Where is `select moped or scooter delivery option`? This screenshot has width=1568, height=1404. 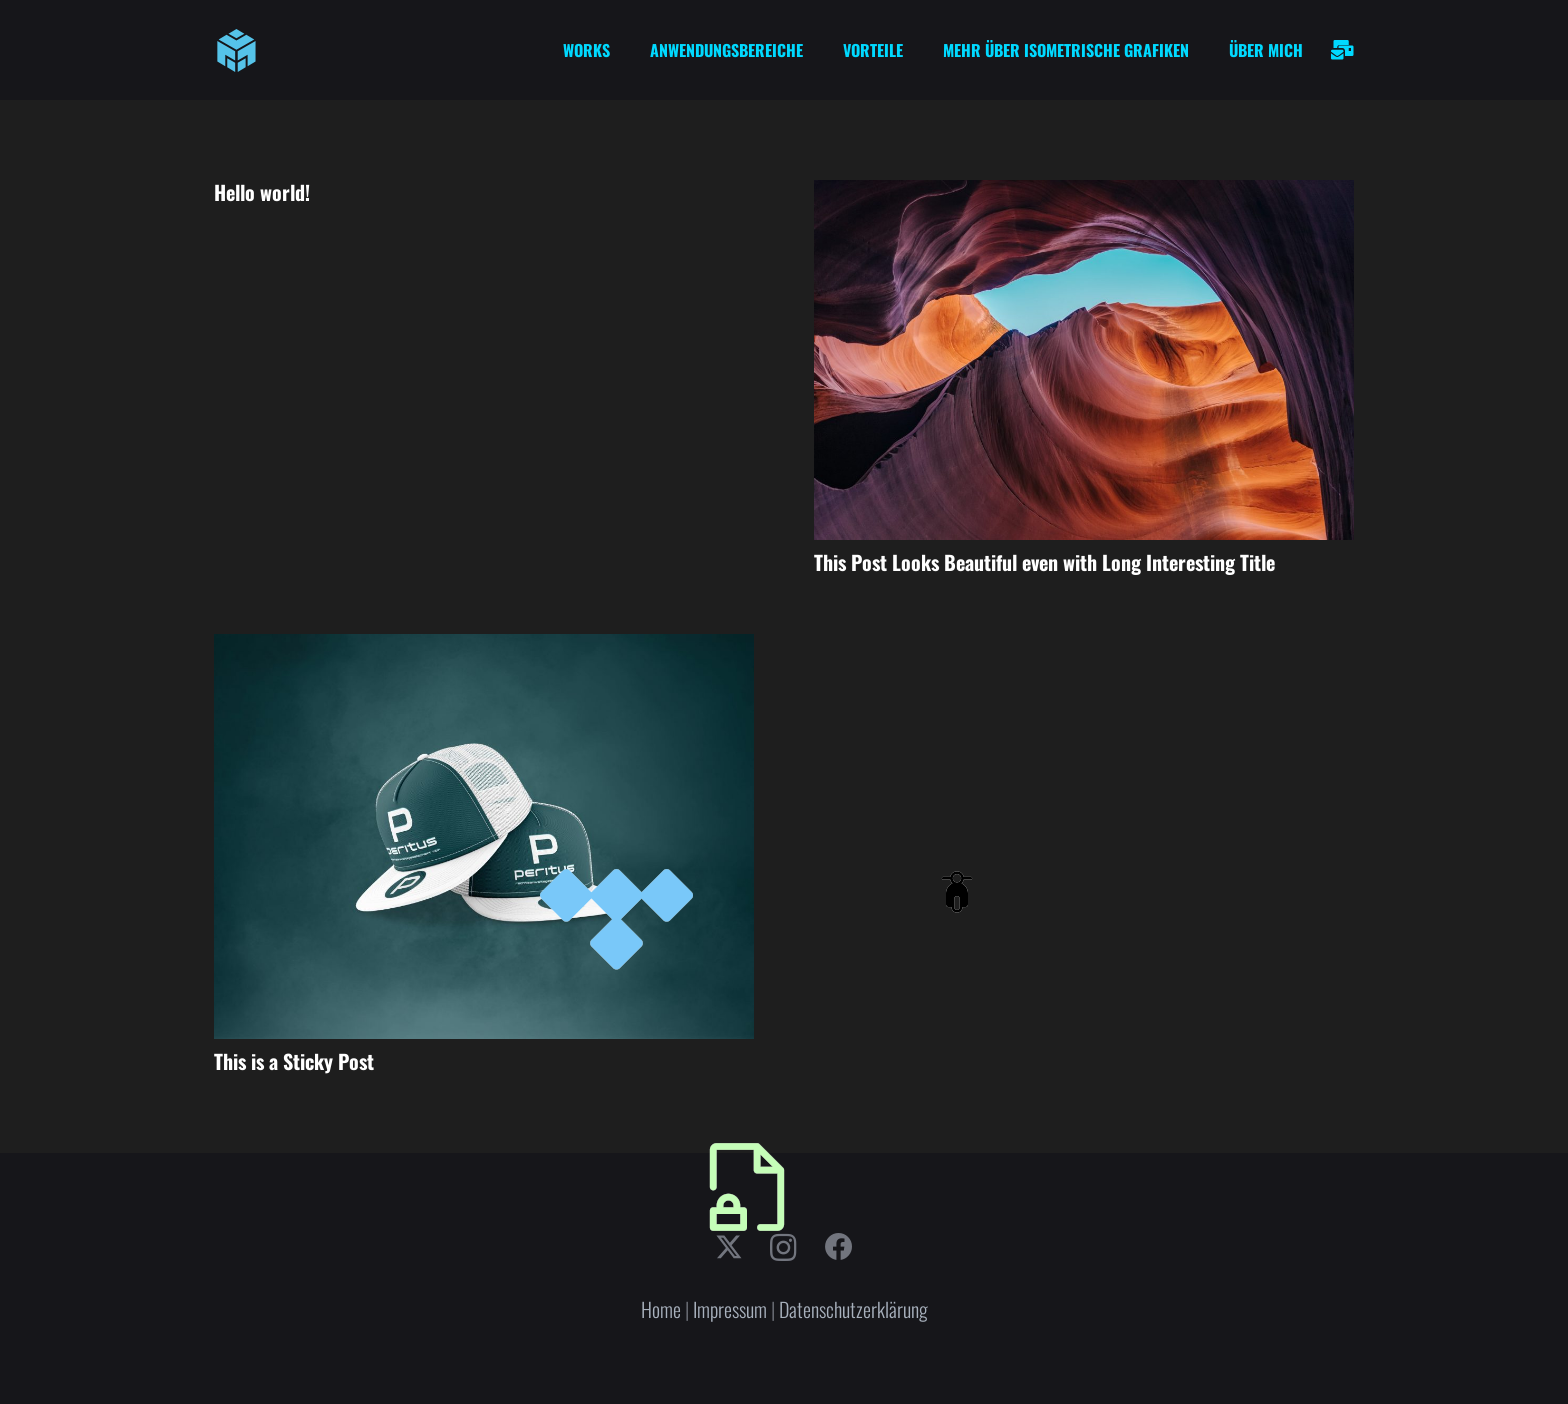 select moped or scooter delivery option is located at coordinates (957, 892).